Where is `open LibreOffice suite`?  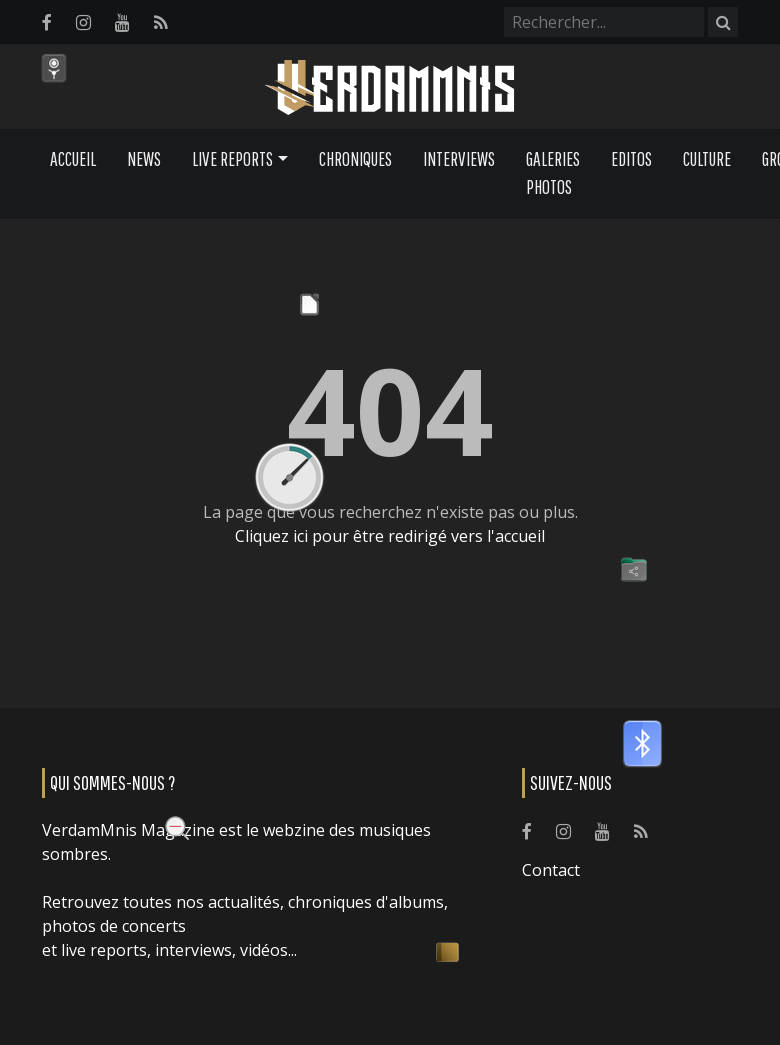 open LibreOffice suite is located at coordinates (309, 304).